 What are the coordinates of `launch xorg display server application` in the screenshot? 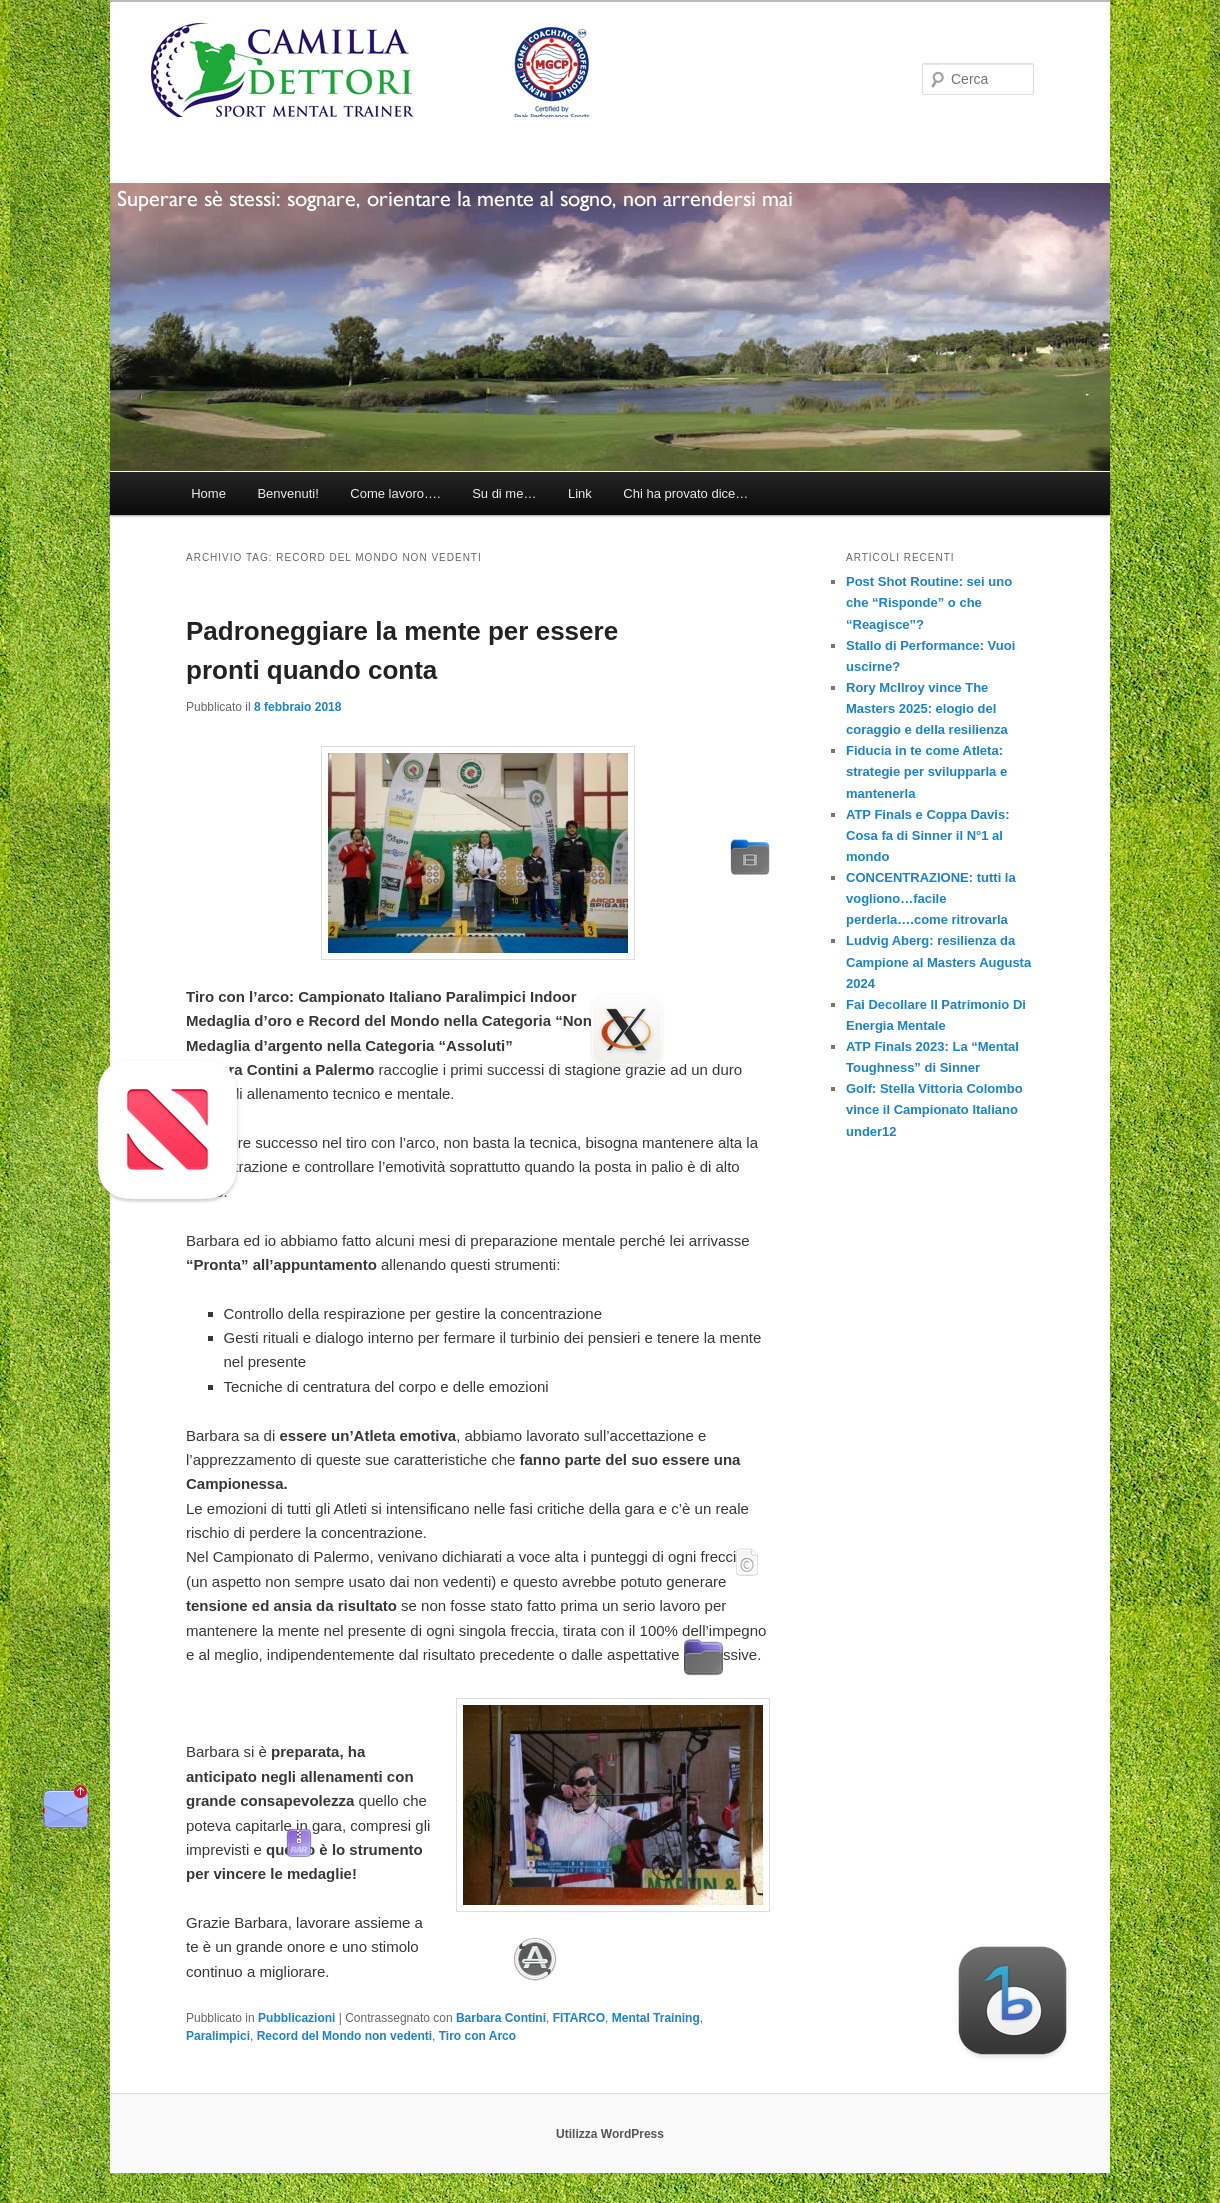 It's located at (627, 1030).